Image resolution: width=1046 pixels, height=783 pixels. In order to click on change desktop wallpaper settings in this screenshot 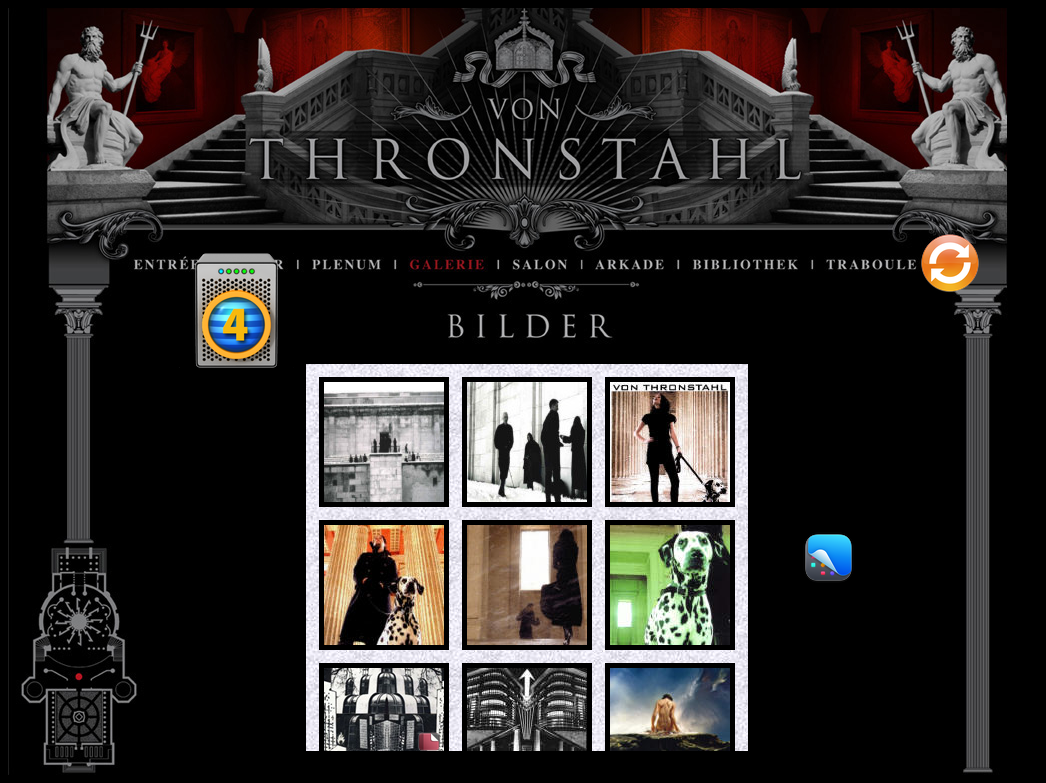, I will do `click(429, 741)`.